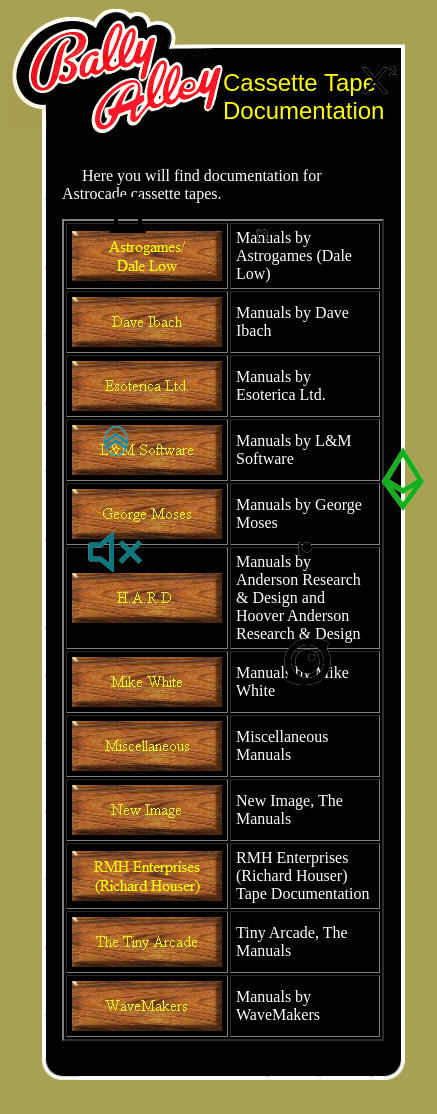 This screenshot has width=437, height=1114. What do you see at coordinates (262, 235) in the screenshot?
I see `view or create a git pull request` at bounding box center [262, 235].